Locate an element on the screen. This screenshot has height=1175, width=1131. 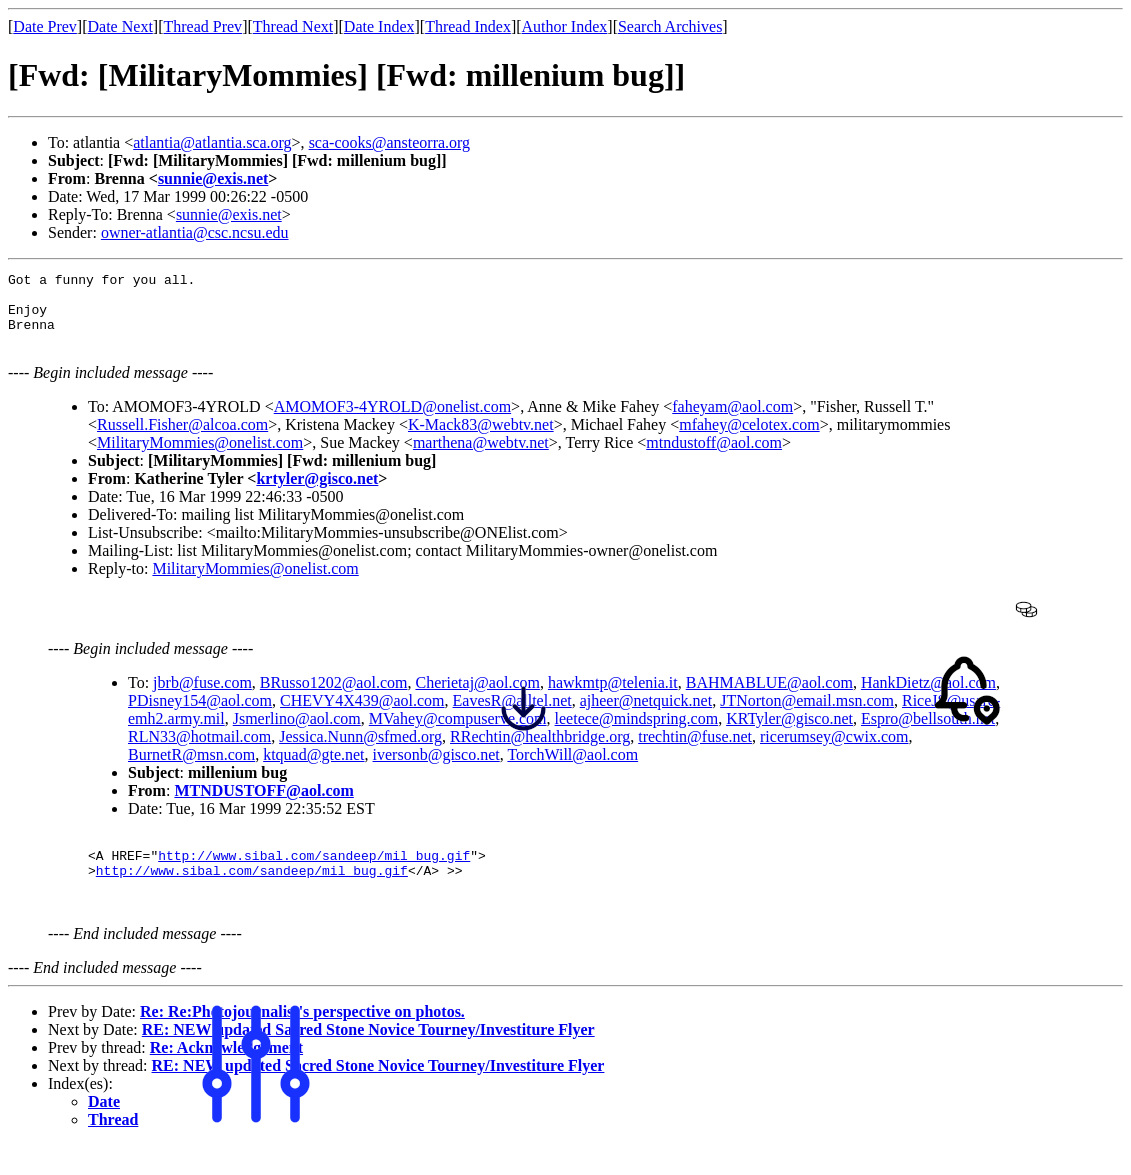
download file to device is located at coordinates (523, 708).